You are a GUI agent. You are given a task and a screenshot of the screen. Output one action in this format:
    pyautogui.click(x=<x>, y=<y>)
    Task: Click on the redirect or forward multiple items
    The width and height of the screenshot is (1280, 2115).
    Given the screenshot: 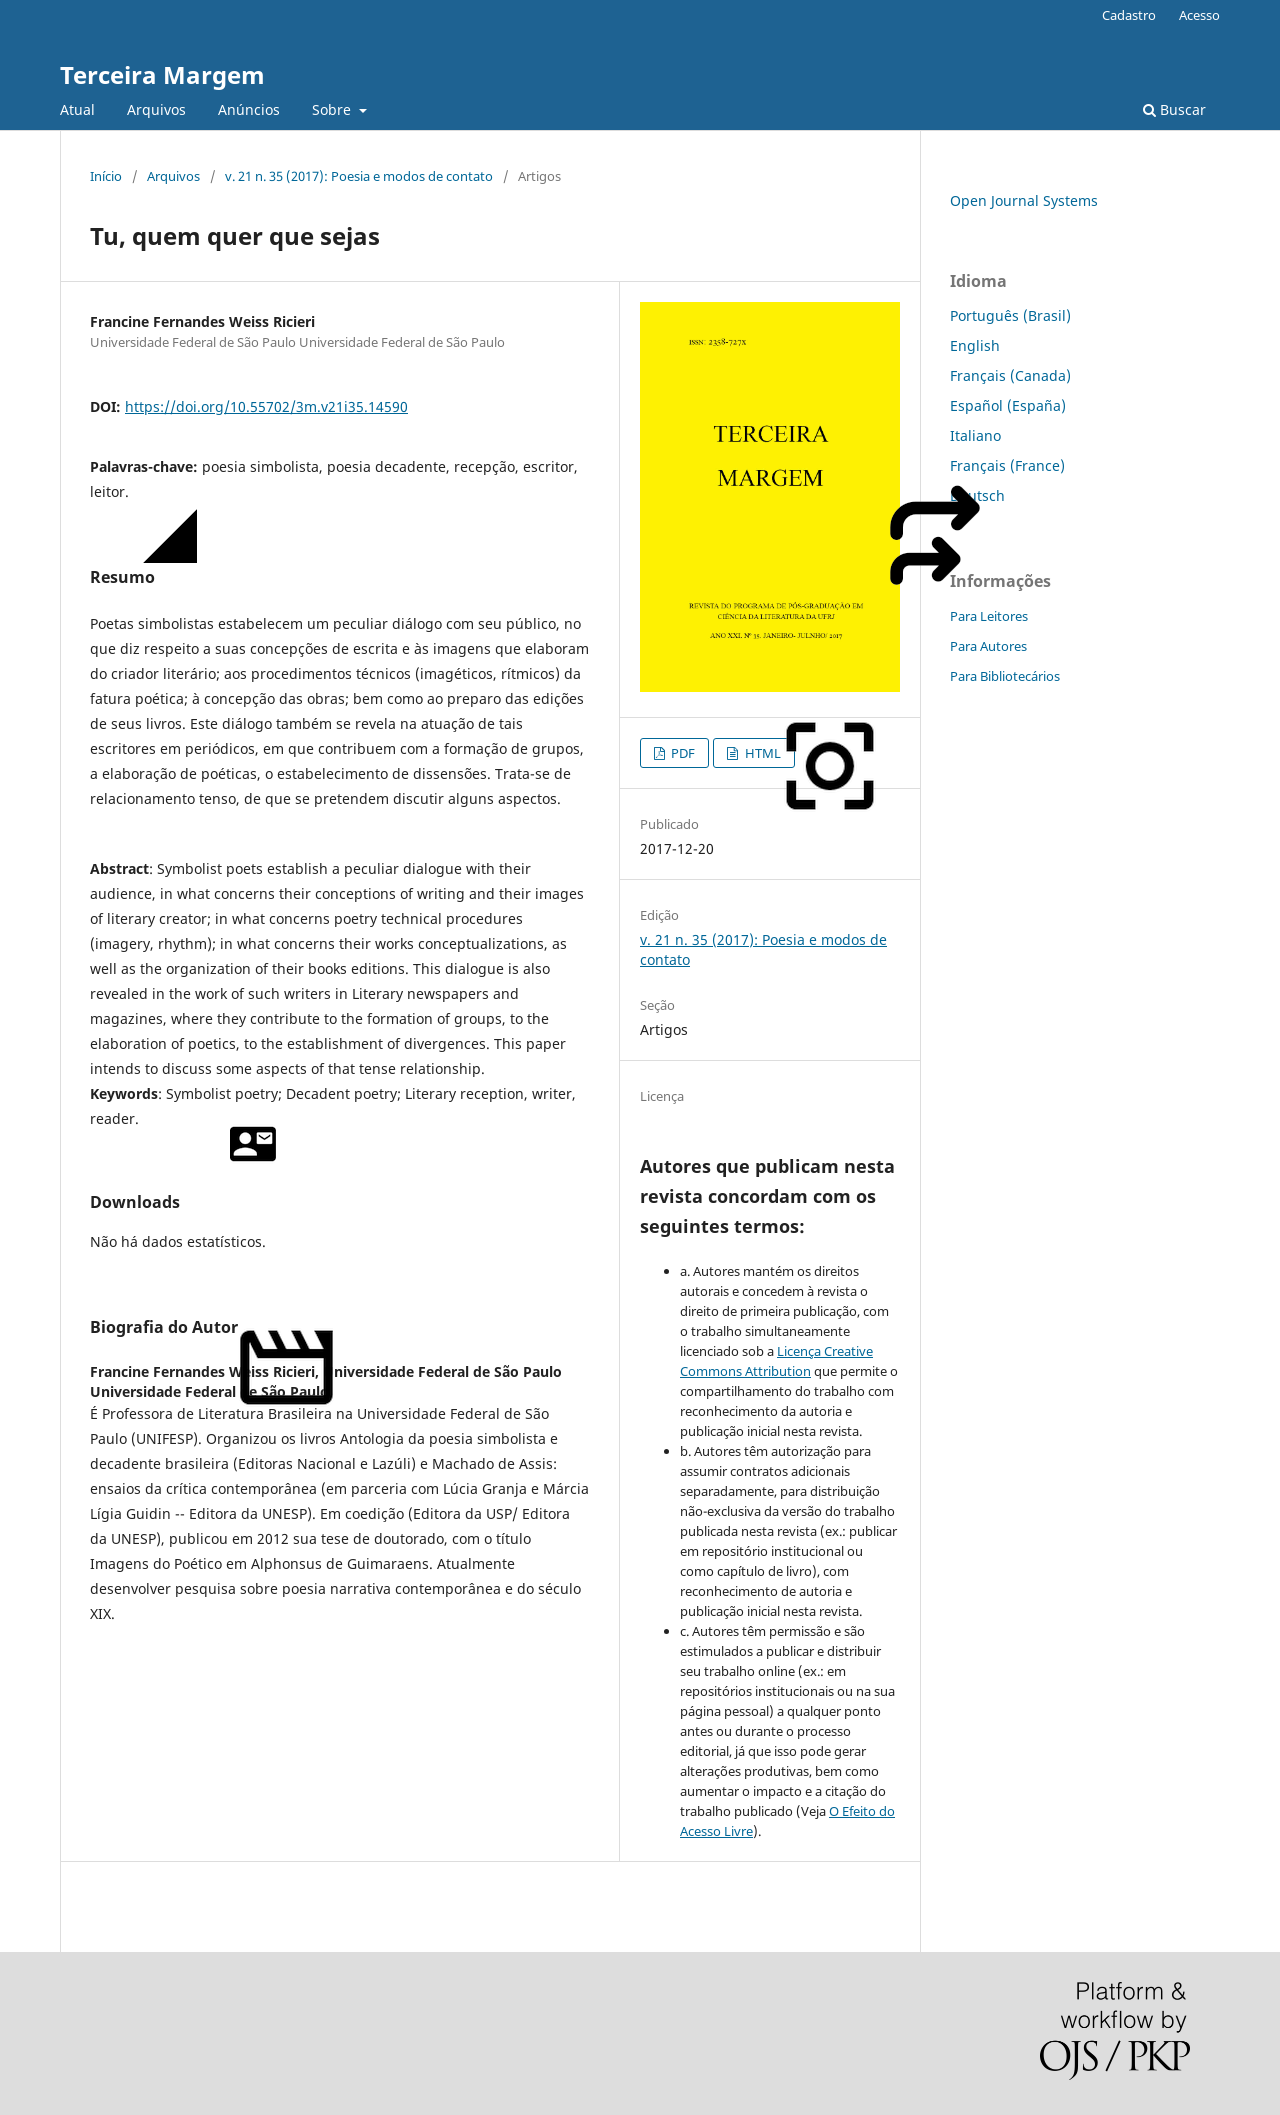 What is the action you would take?
    pyautogui.click(x=935, y=540)
    